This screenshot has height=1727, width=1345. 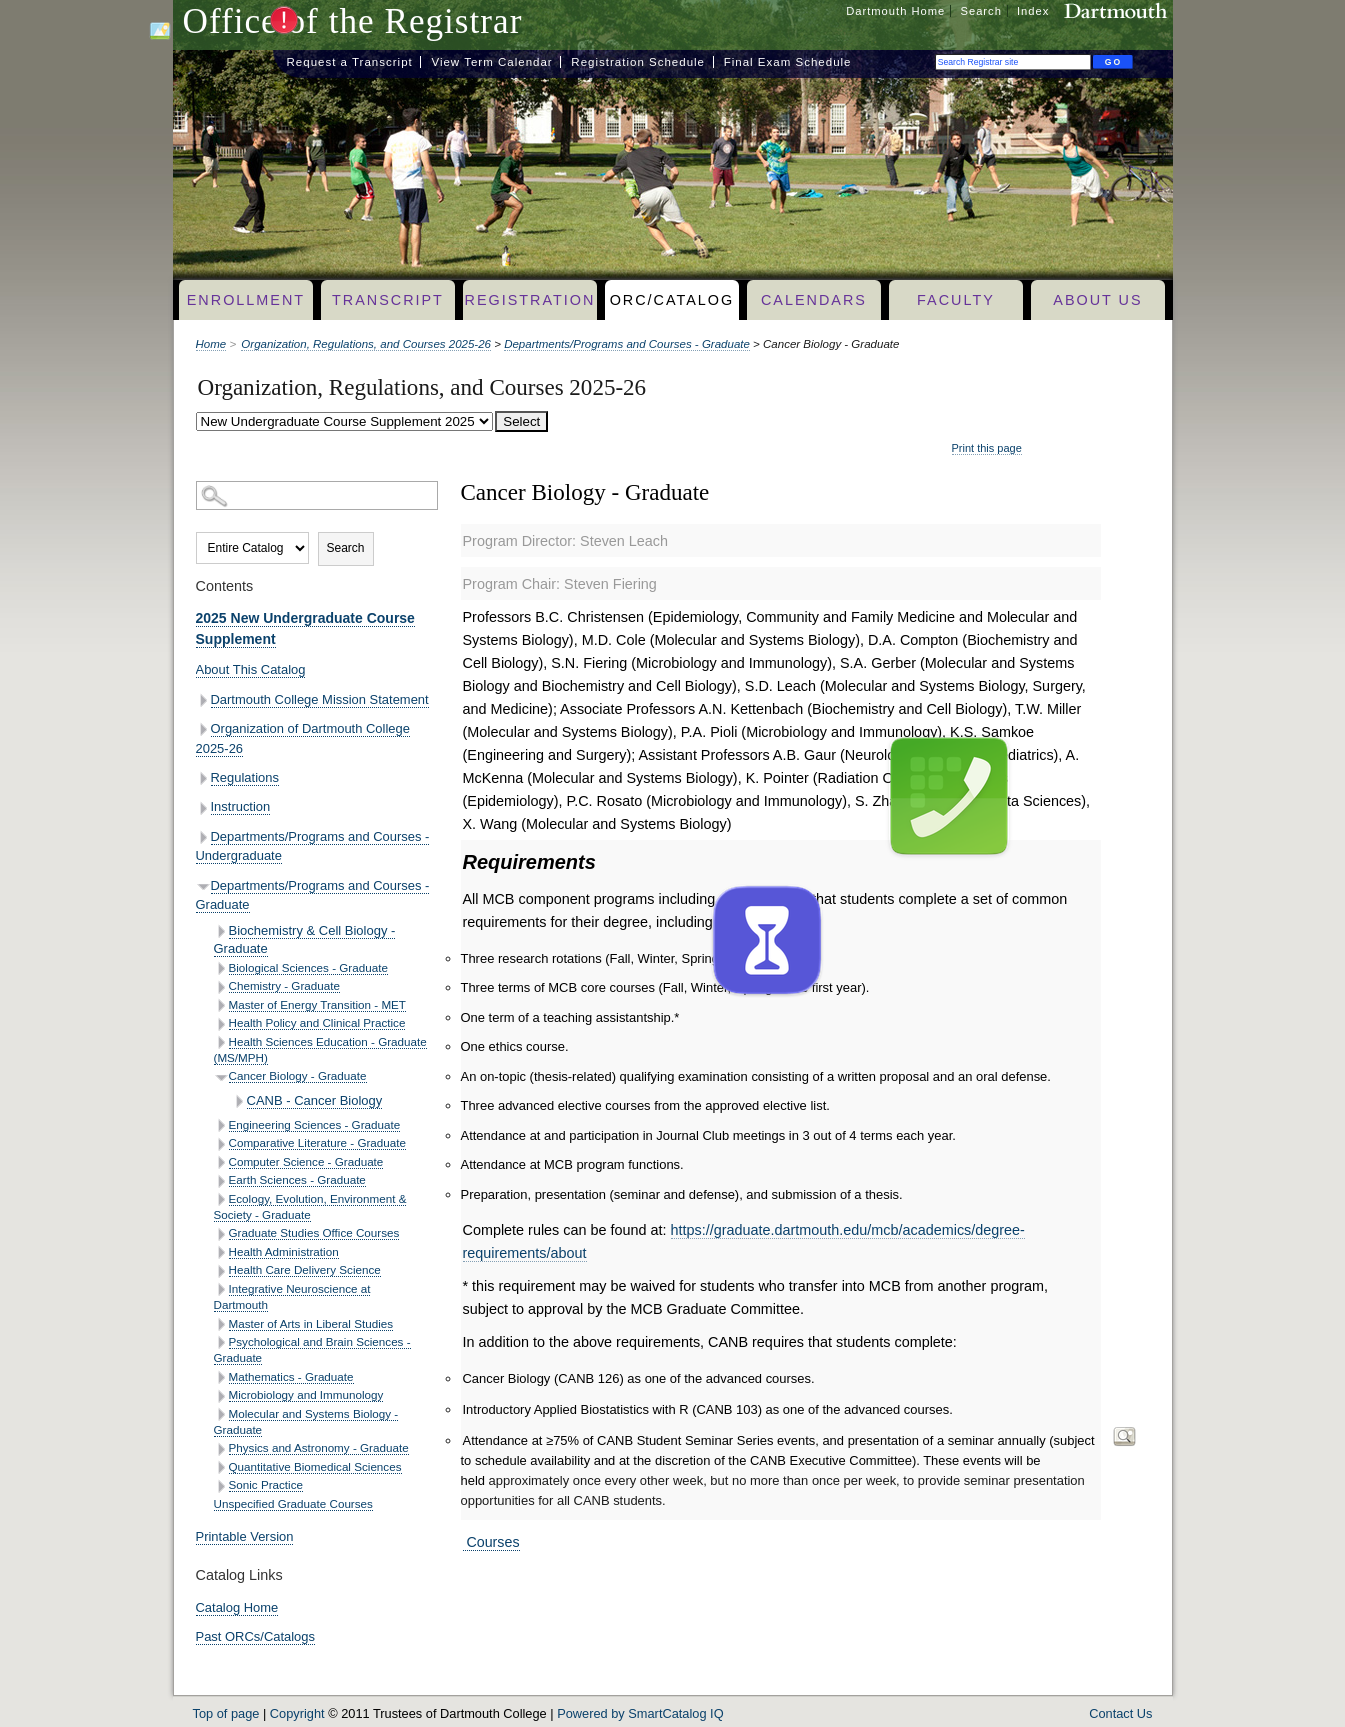 What do you see at coordinates (767, 940) in the screenshot?
I see `open Screen Time settings` at bounding box center [767, 940].